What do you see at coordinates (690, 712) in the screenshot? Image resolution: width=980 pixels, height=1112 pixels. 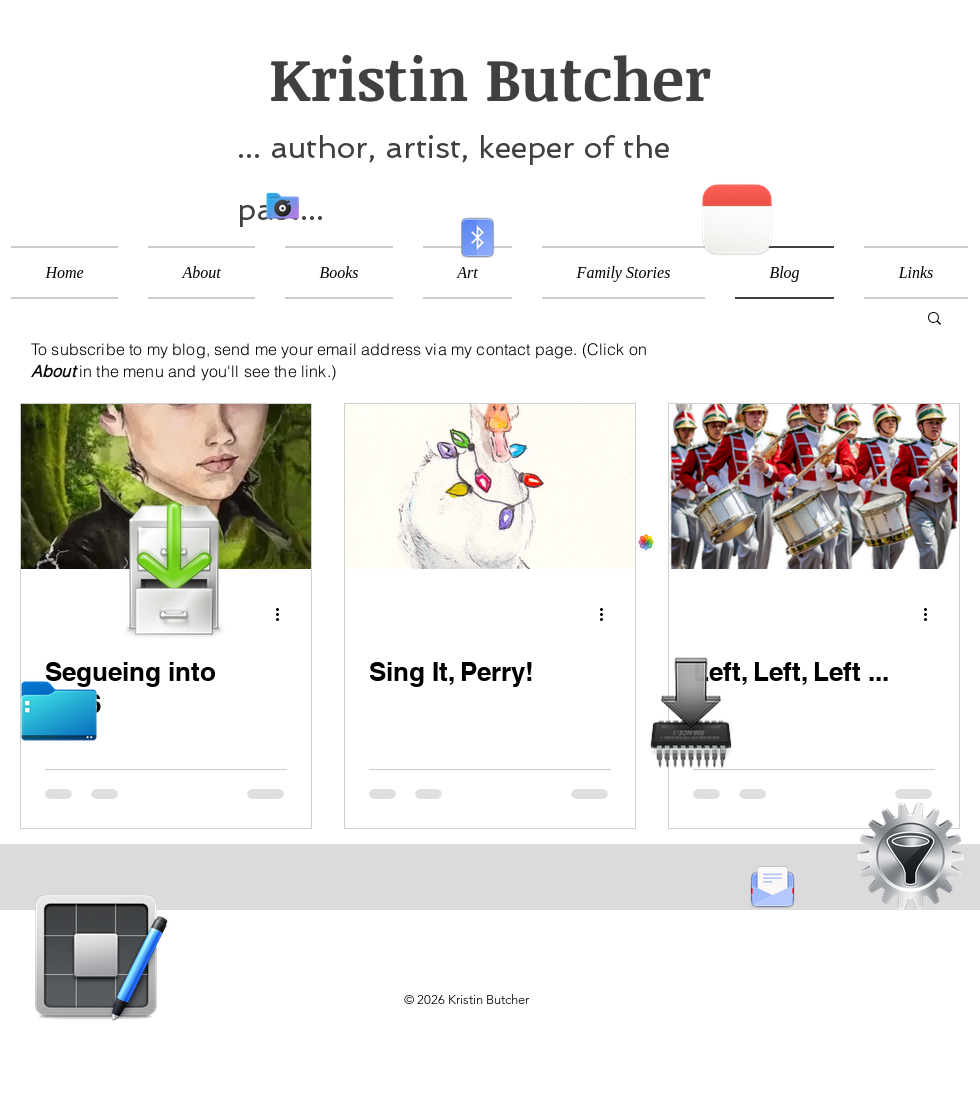 I see `update firmware on connected accessories` at bounding box center [690, 712].